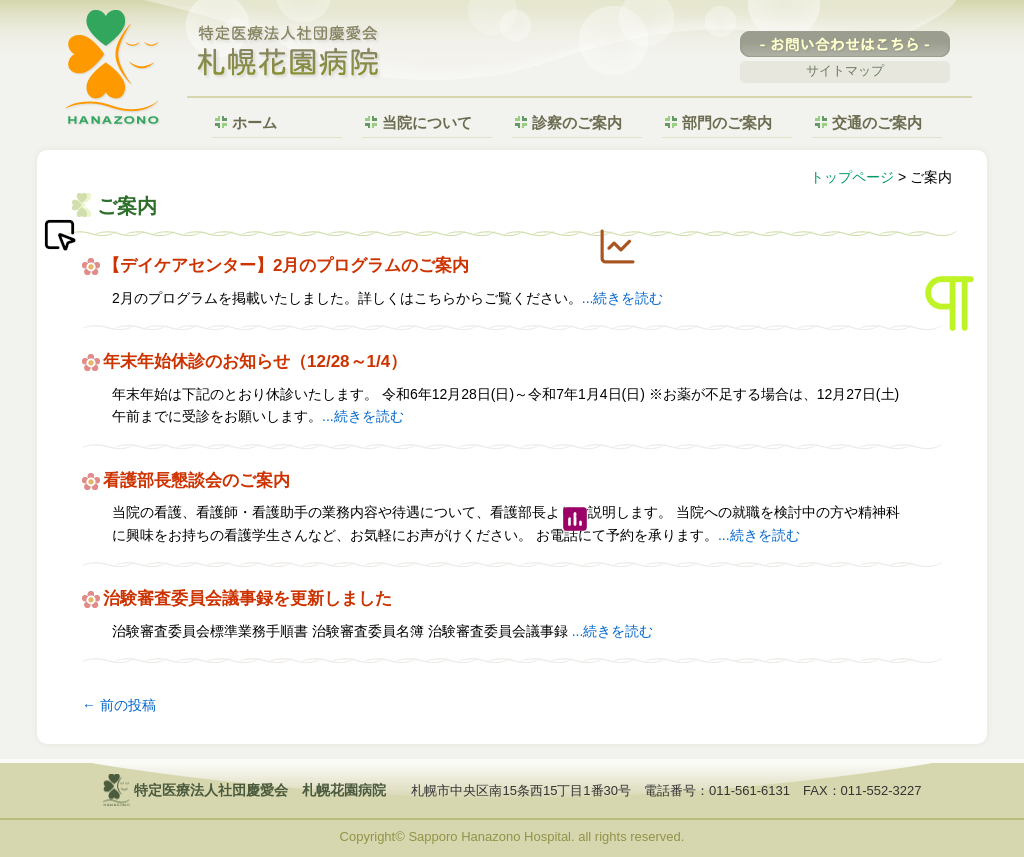  What do you see at coordinates (949, 303) in the screenshot?
I see `toggle paragraph formatting options` at bounding box center [949, 303].